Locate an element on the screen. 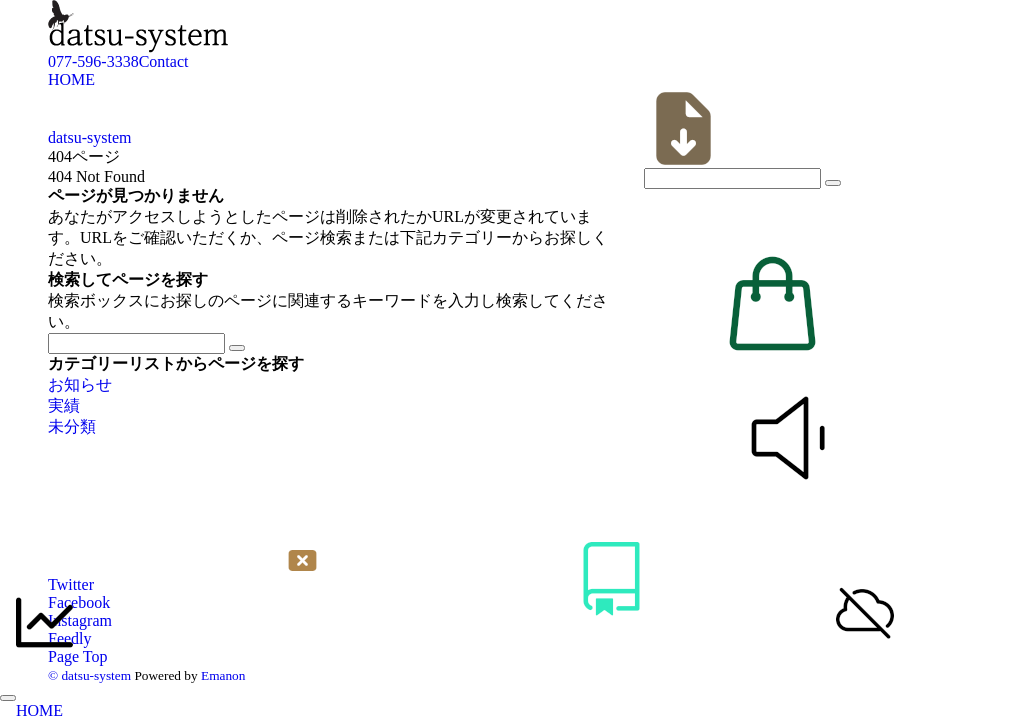 The width and height of the screenshot is (1024, 720). view analytics or statistics is located at coordinates (44, 622).